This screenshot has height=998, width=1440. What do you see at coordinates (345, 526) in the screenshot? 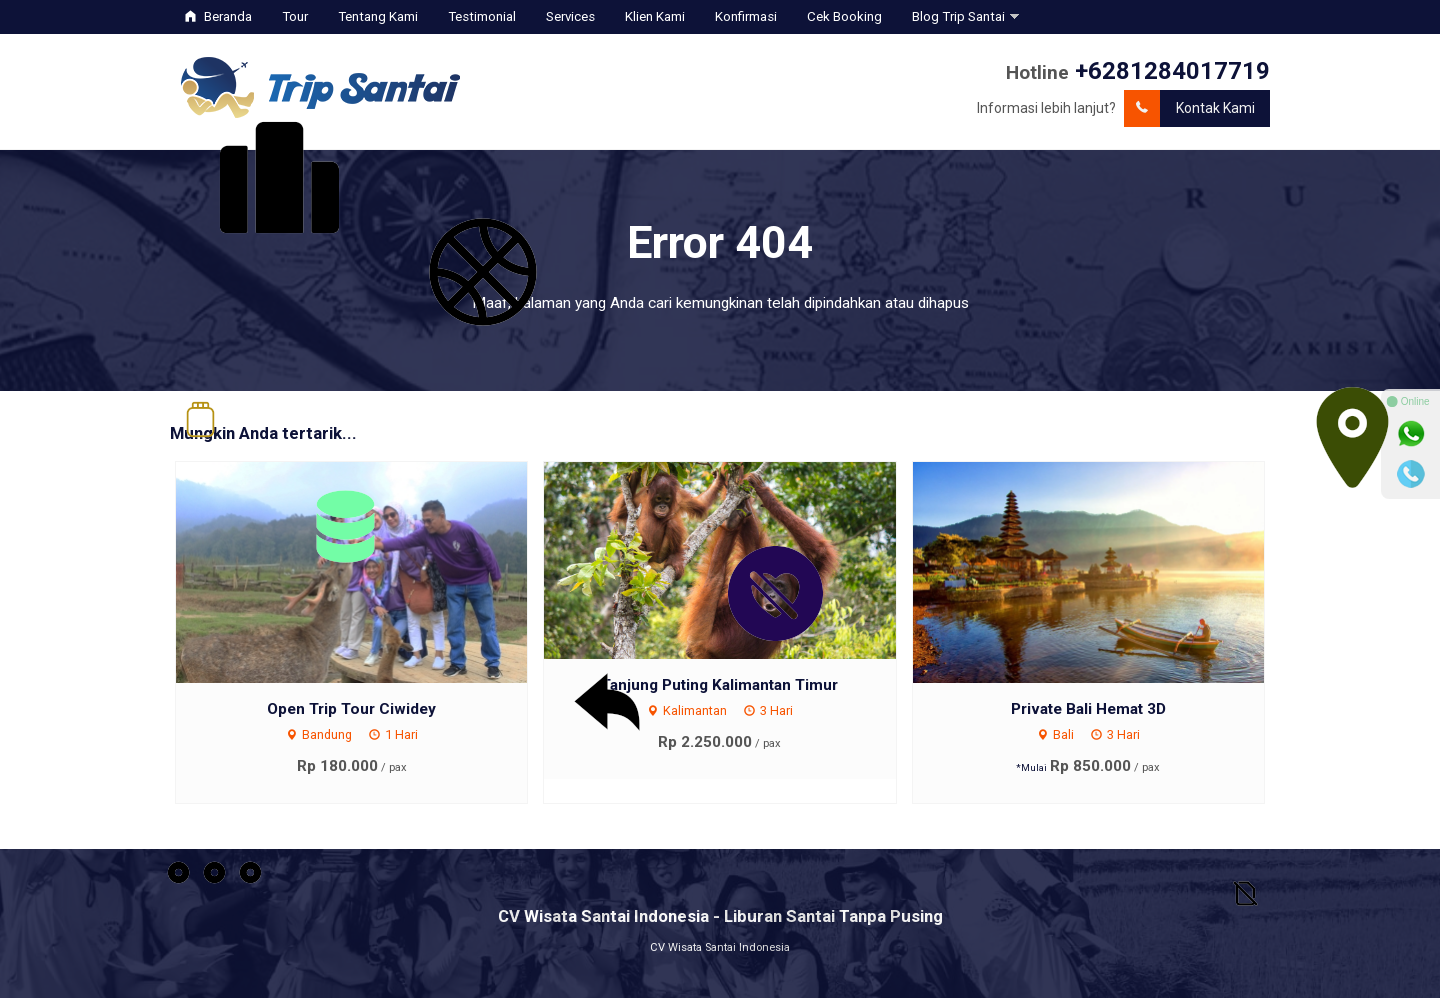
I see `access server settings or configuration` at bounding box center [345, 526].